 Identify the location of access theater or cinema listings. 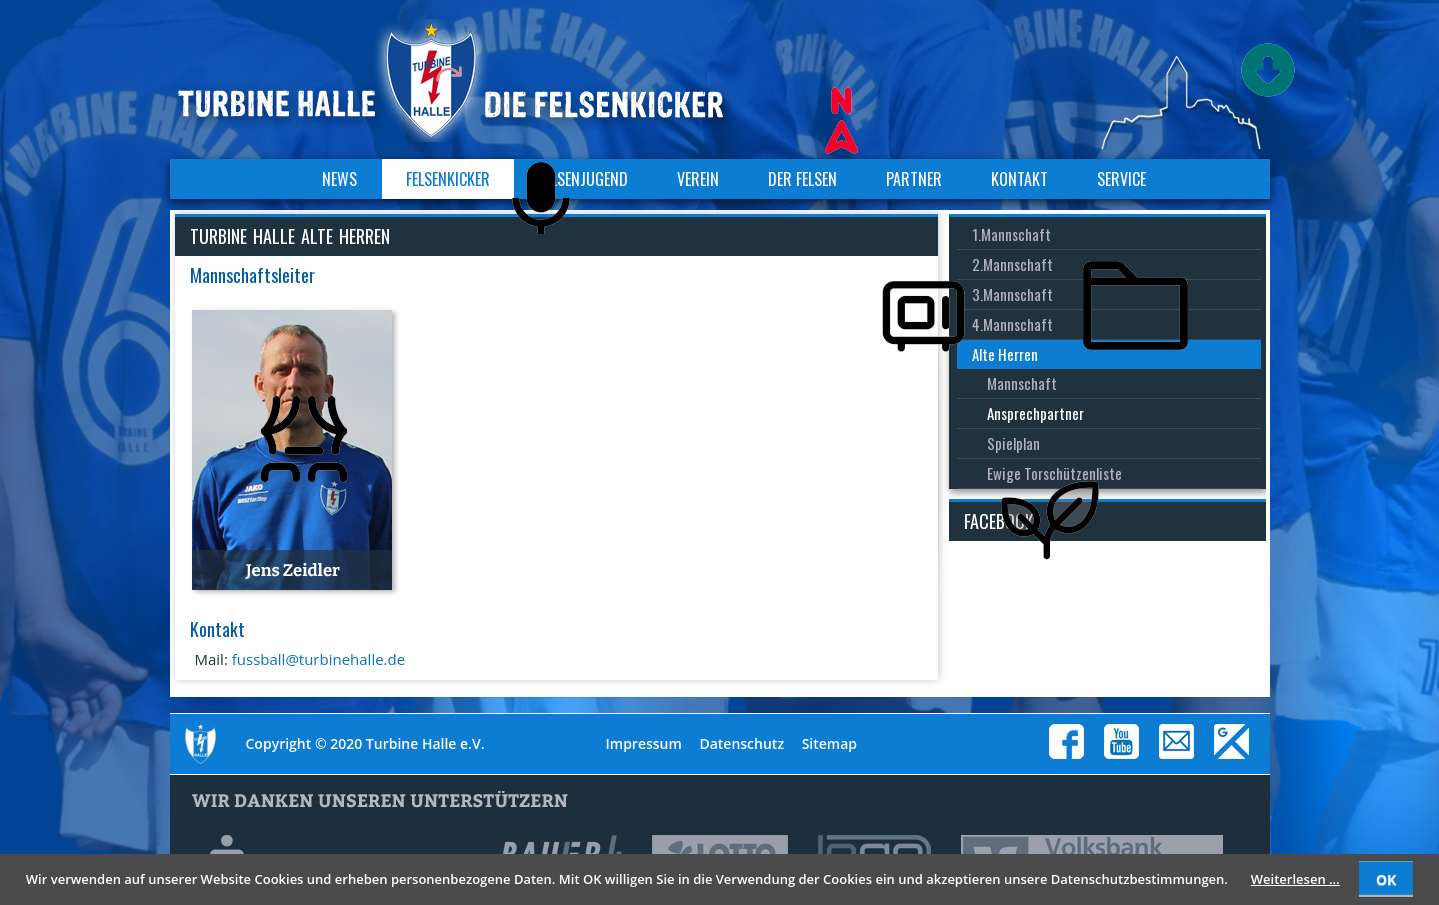
(304, 439).